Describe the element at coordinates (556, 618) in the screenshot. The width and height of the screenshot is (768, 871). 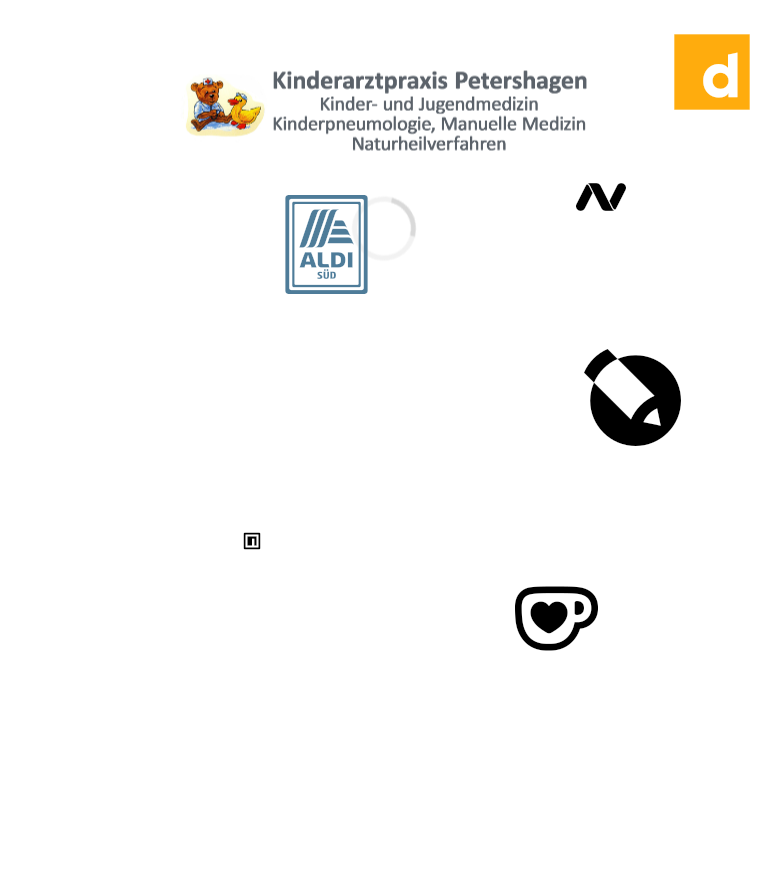
I see `support the creator on Ko-fi` at that location.